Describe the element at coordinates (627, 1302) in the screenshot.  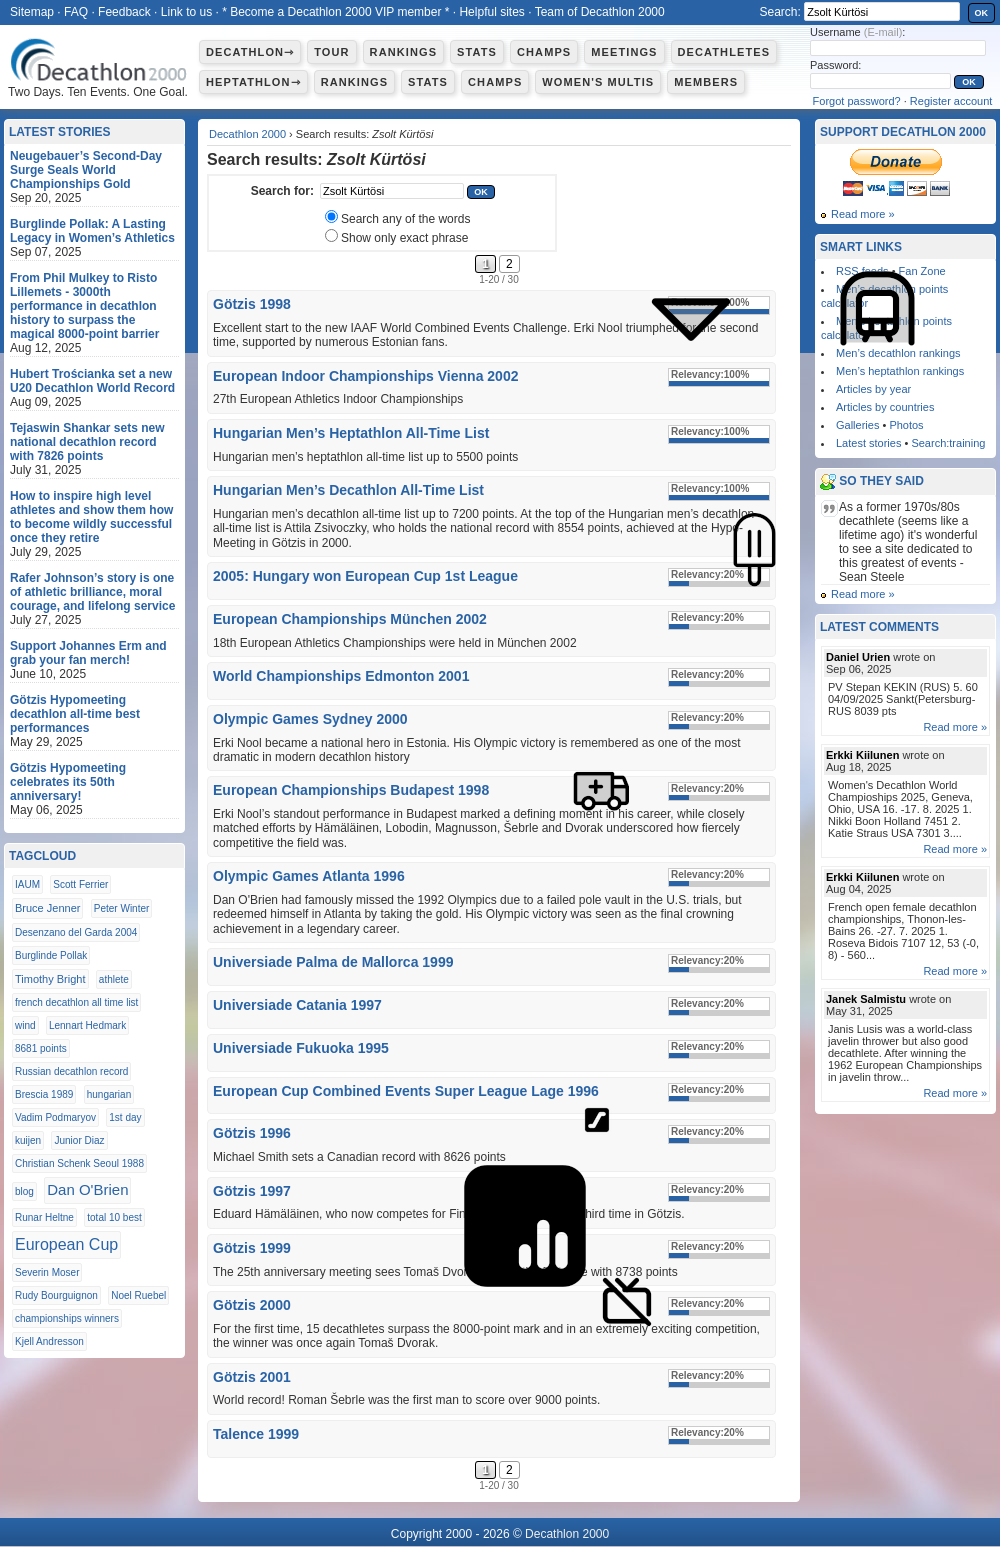
I see `tv or display is currently off or disabled` at that location.